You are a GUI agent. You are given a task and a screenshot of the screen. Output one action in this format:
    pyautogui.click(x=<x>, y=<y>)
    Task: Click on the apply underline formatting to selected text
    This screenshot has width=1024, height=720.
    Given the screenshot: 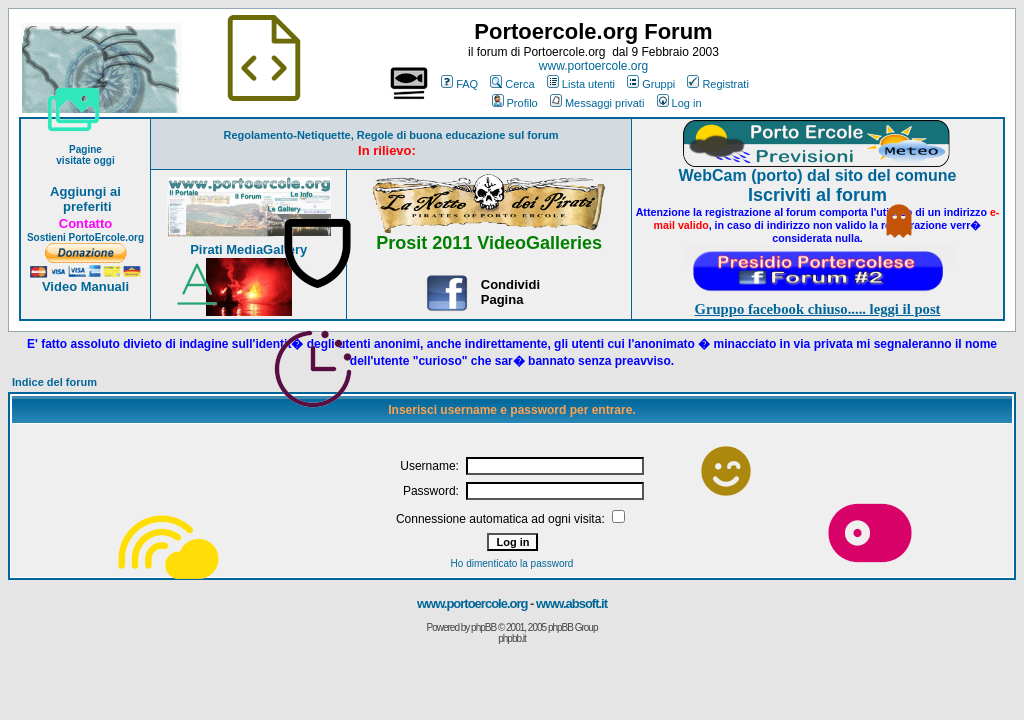 What is the action you would take?
    pyautogui.click(x=197, y=285)
    